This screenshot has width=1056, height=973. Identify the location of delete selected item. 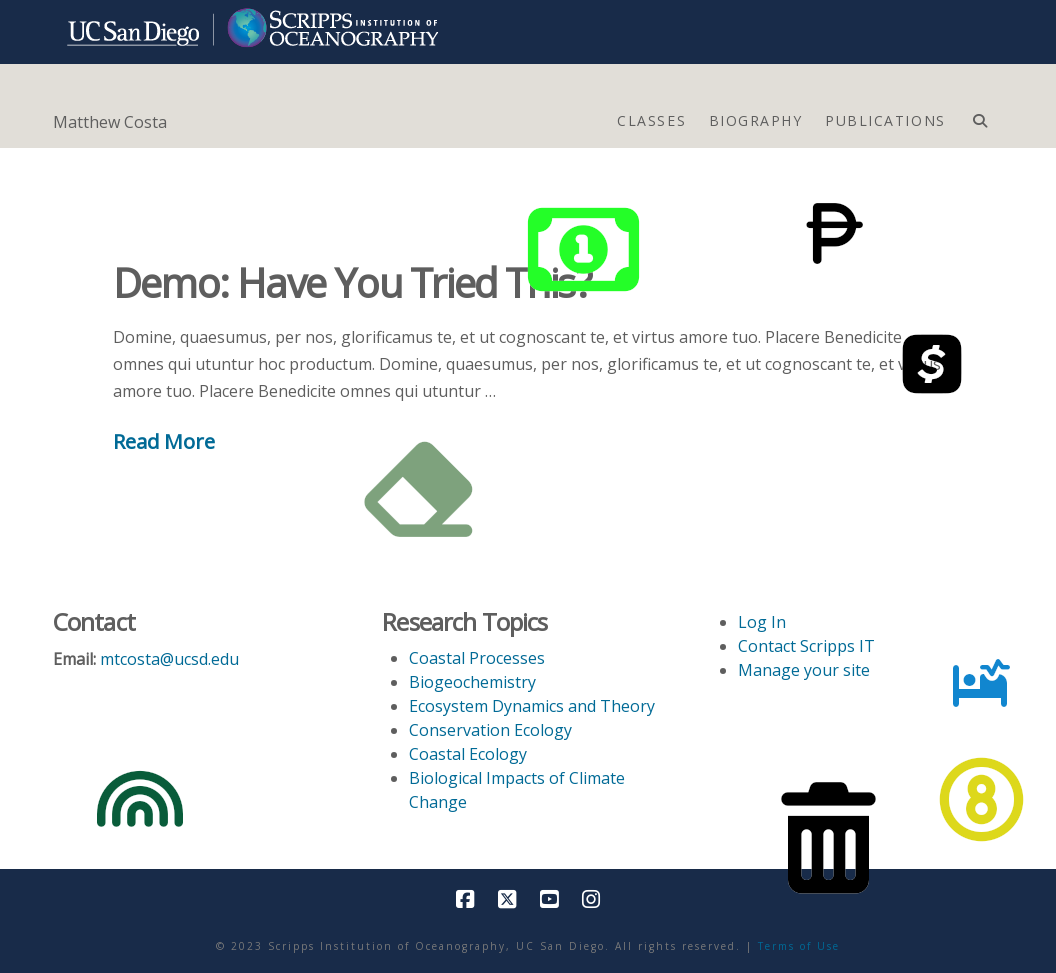
(828, 839).